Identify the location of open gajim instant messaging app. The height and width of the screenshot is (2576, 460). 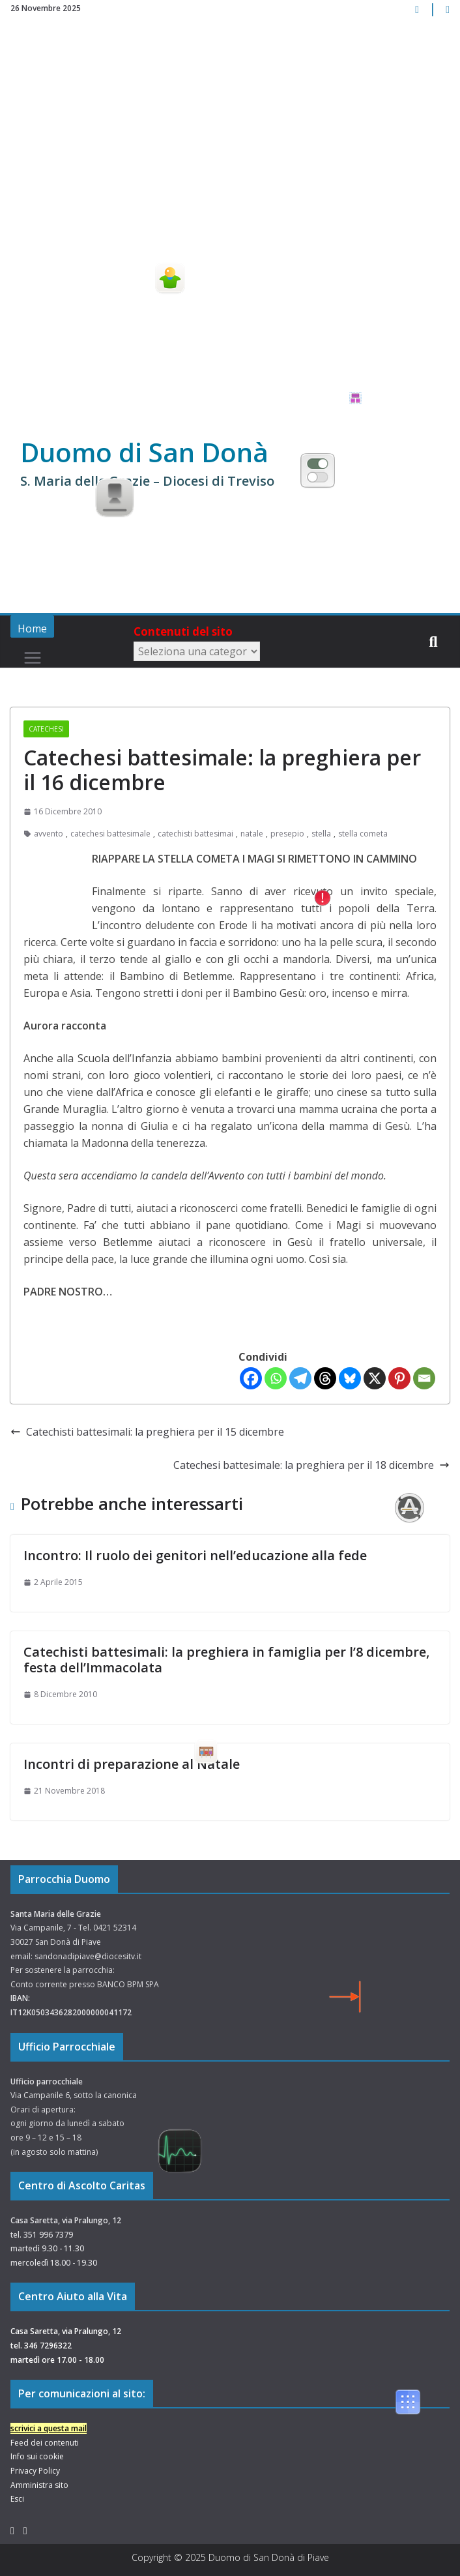
(170, 278).